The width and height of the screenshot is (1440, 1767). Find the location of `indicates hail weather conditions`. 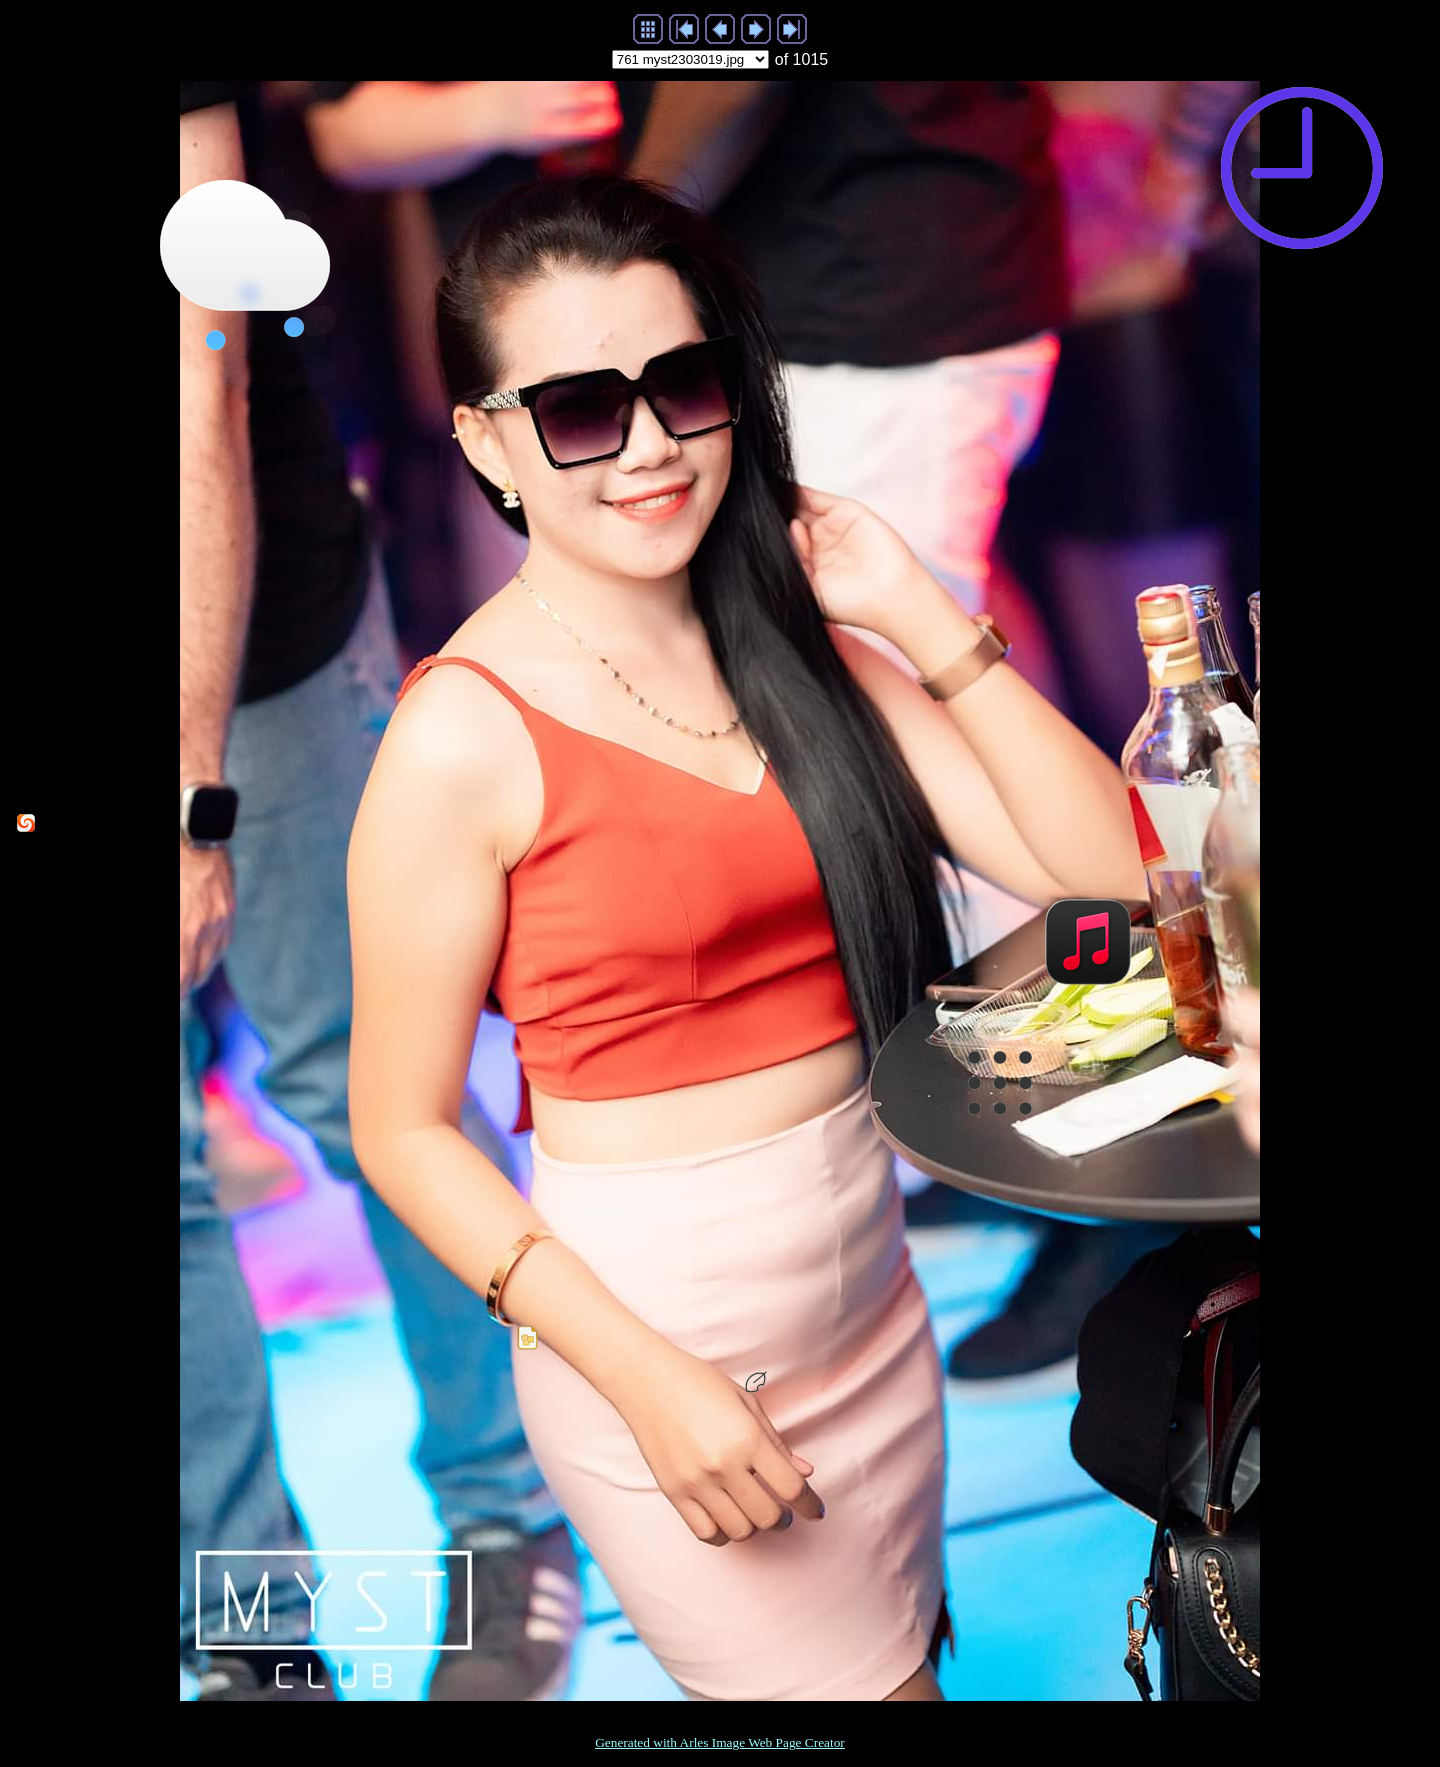

indicates hail weather conditions is located at coordinates (245, 265).